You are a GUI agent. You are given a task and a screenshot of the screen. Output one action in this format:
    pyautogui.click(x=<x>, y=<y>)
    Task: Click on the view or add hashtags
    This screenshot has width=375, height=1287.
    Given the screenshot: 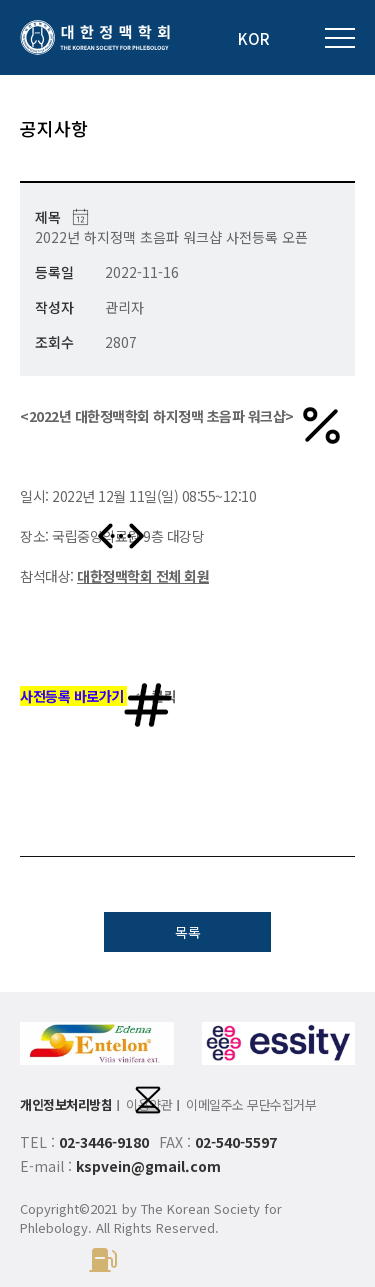 What is the action you would take?
    pyautogui.click(x=148, y=705)
    